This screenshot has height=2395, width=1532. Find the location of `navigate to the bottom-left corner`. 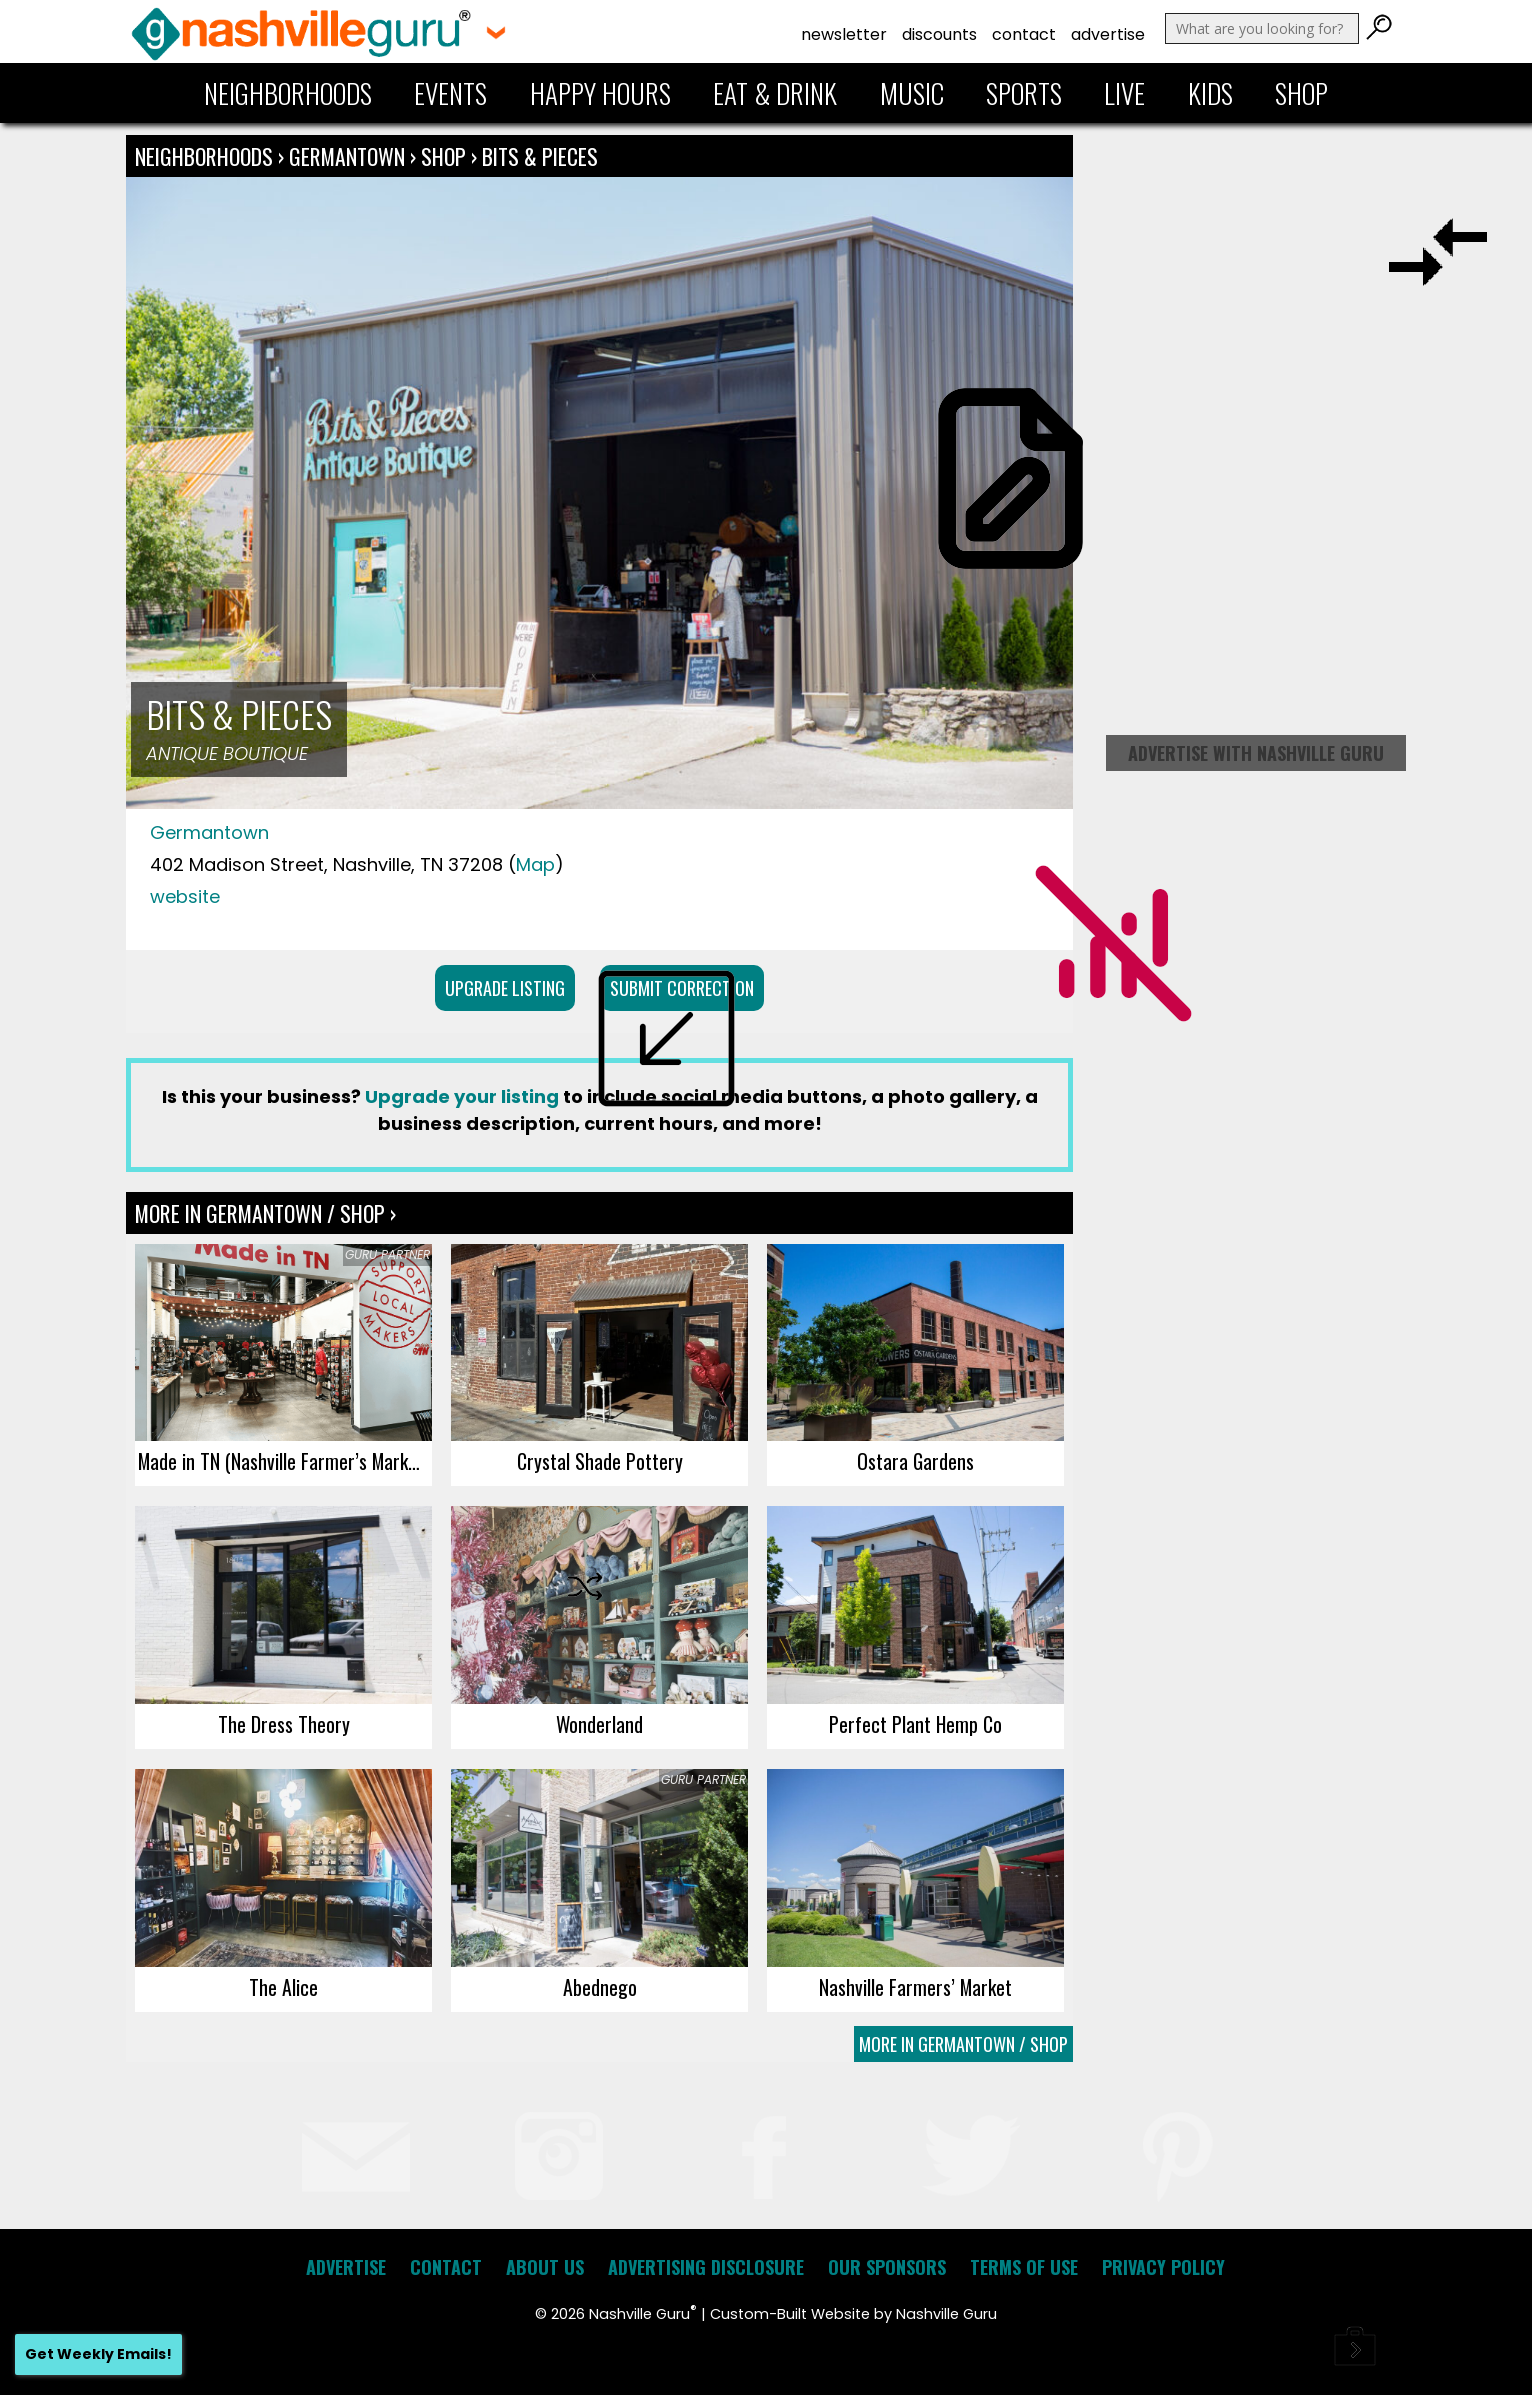

navigate to the bottom-left corner is located at coordinates (666, 1038).